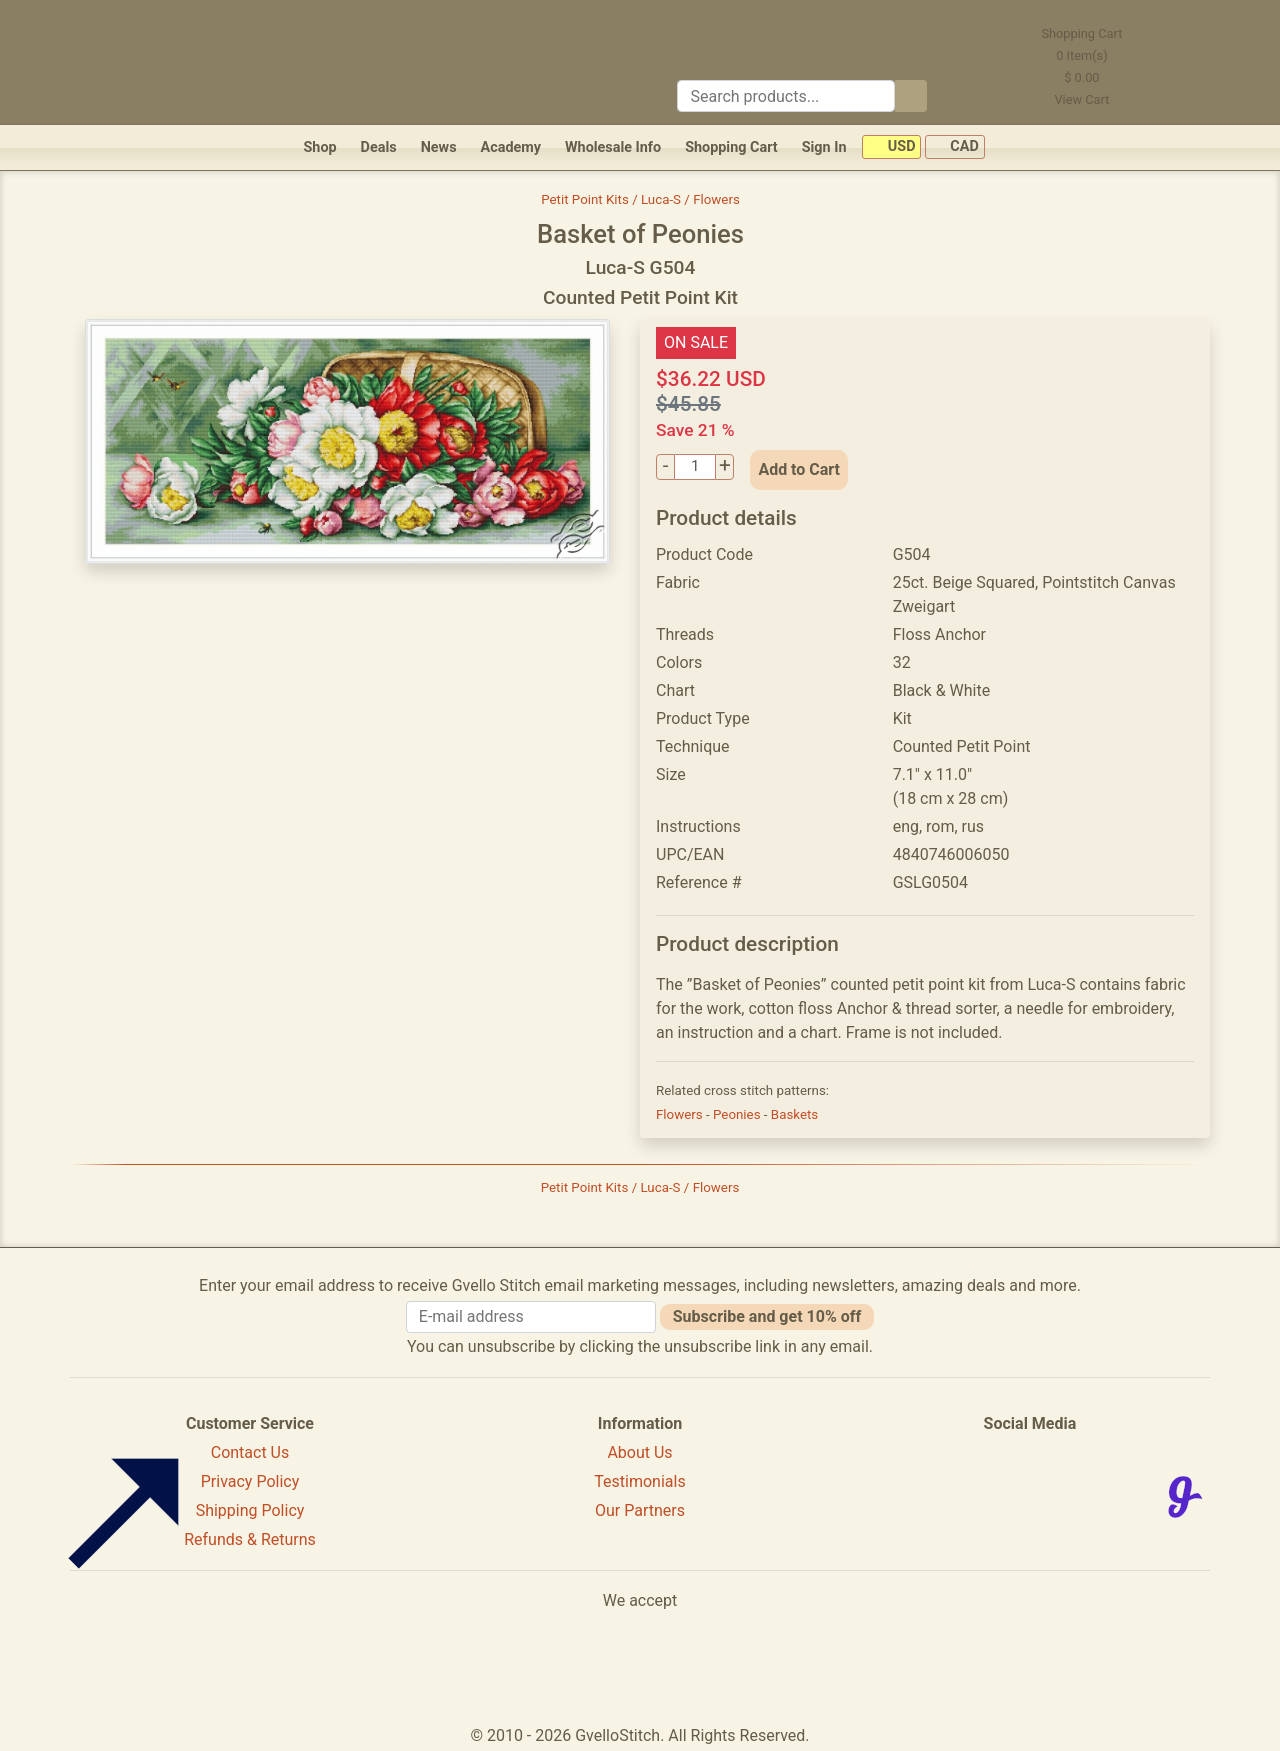  Describe the element at coordinates (126, 1511) in the screenshot. I see `open link in new tab or external window` at that location.